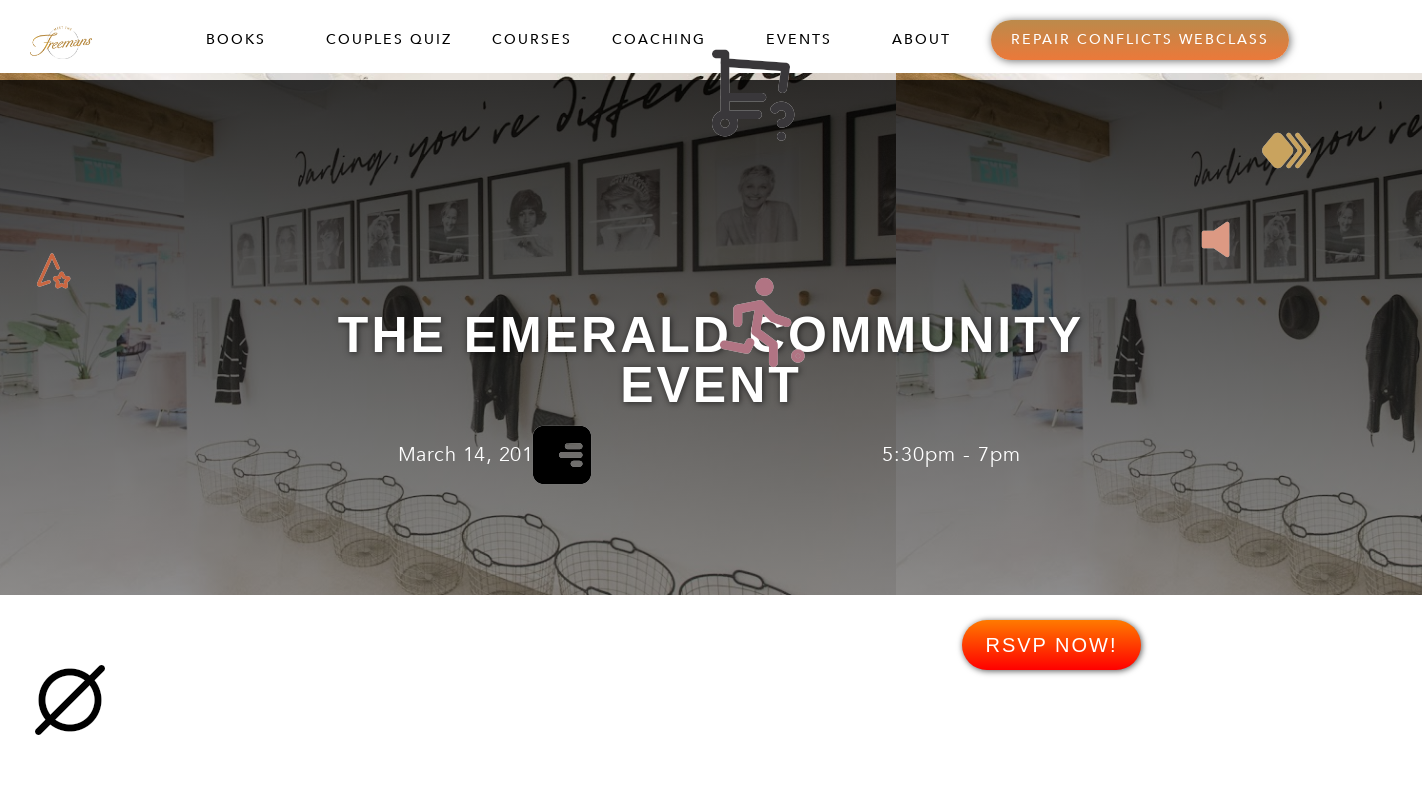  What do you see at coordinates (70, 700) in the screenshot?
I see `calculate average value` at bounding box center [70, 700].